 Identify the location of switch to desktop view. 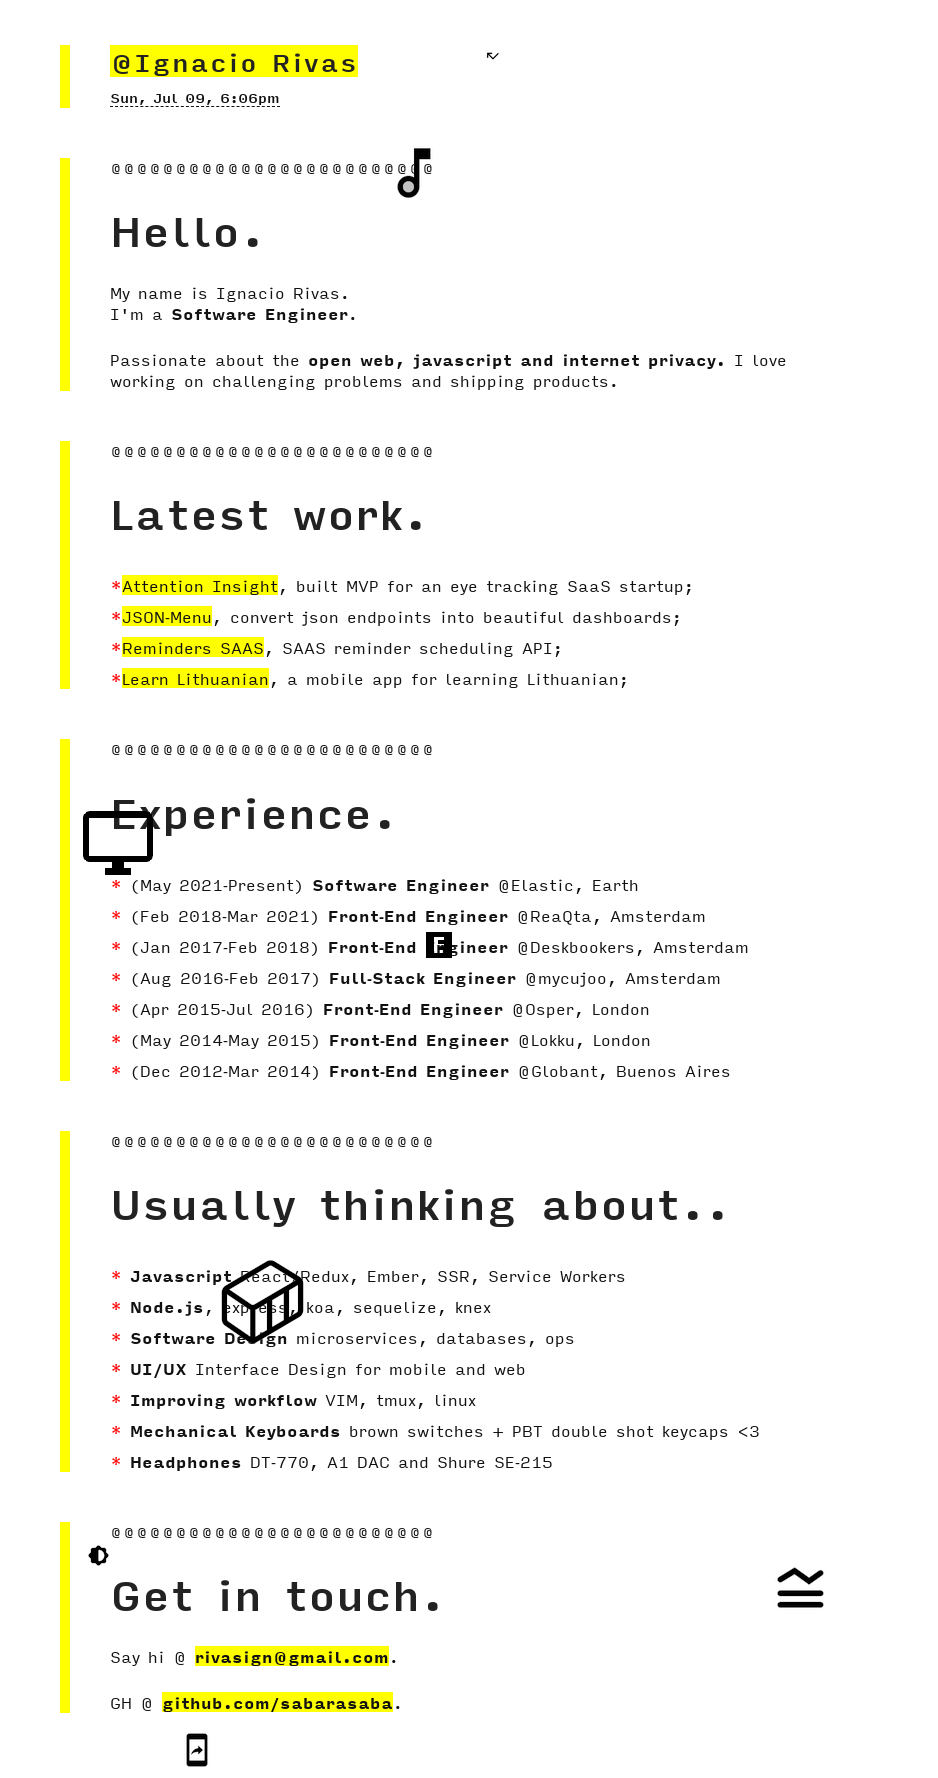
(118, 843).